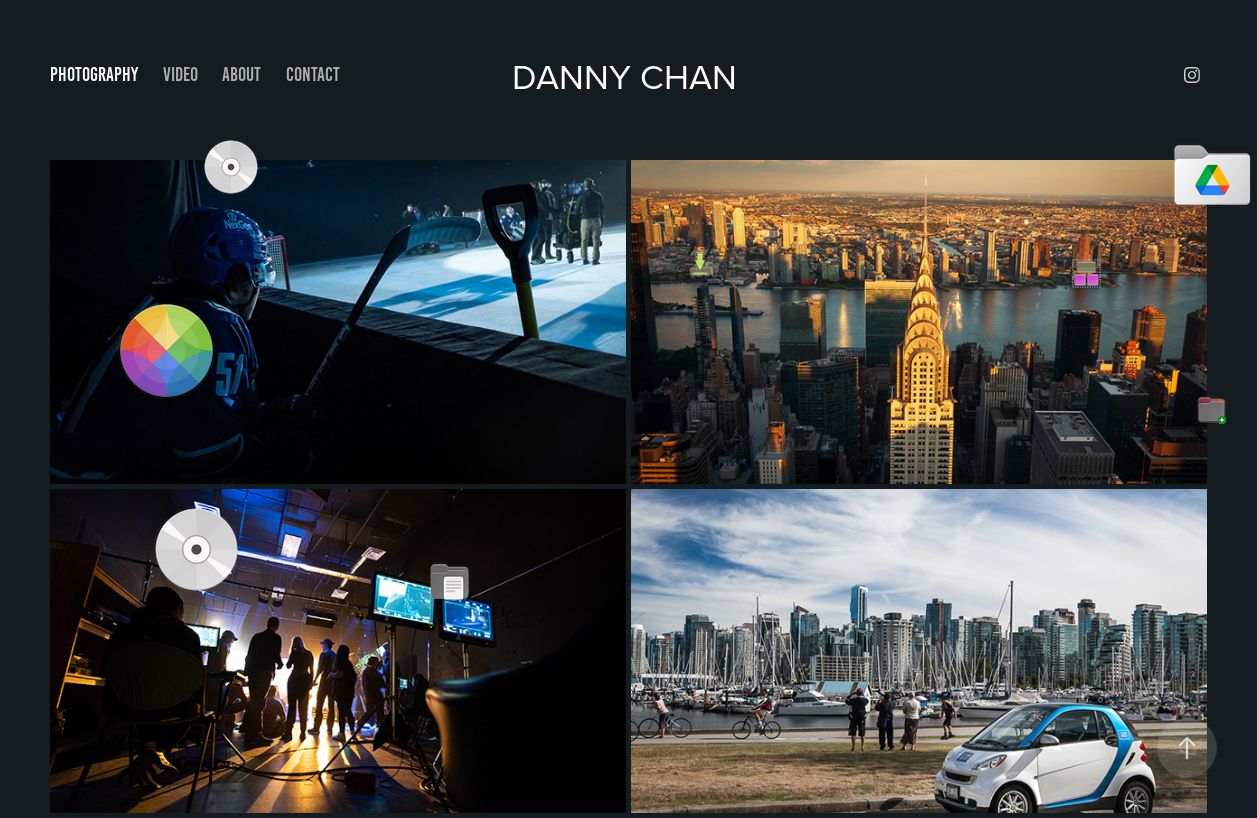  Describe the element at coordinates (1212, 177) in the screenshot. I see `open google drive folder` at that location.